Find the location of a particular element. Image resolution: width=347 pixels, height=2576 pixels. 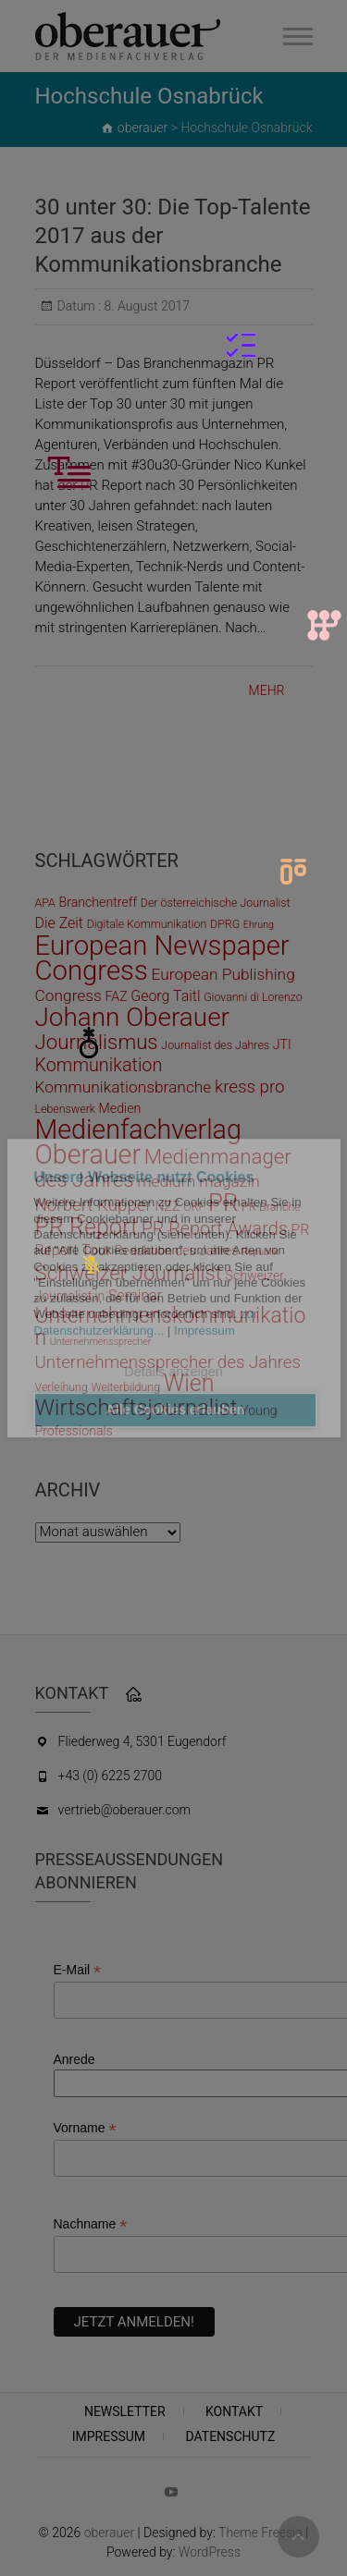

mute your microphone is located at coordinates (91, 1264).